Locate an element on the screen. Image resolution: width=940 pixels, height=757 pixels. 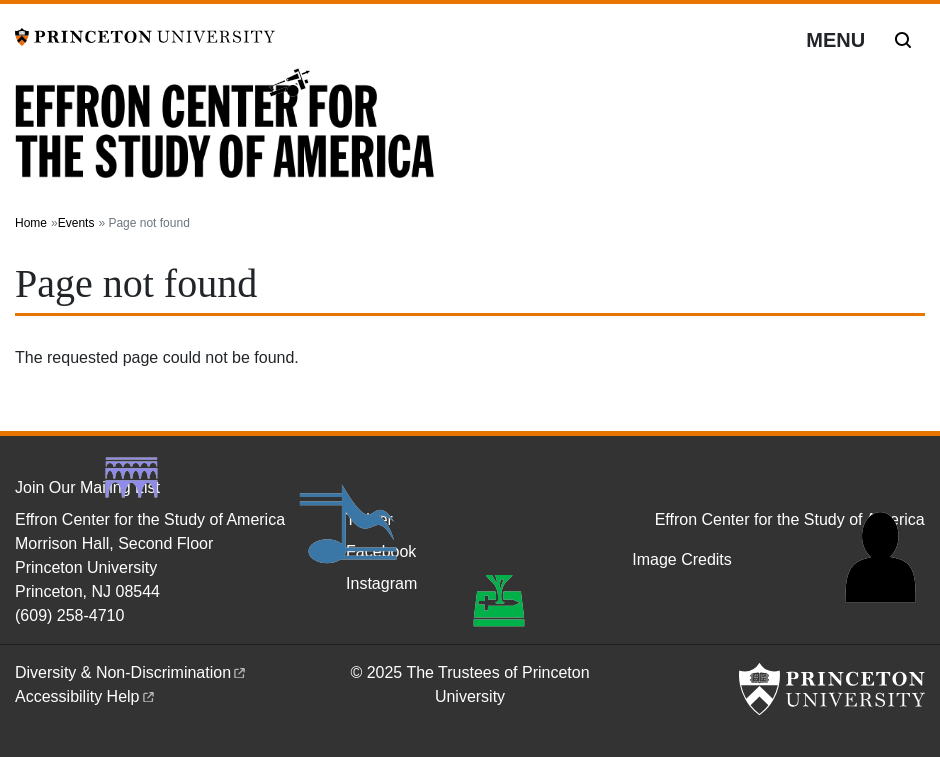
view your character profile is located at coordinates (880, 554).